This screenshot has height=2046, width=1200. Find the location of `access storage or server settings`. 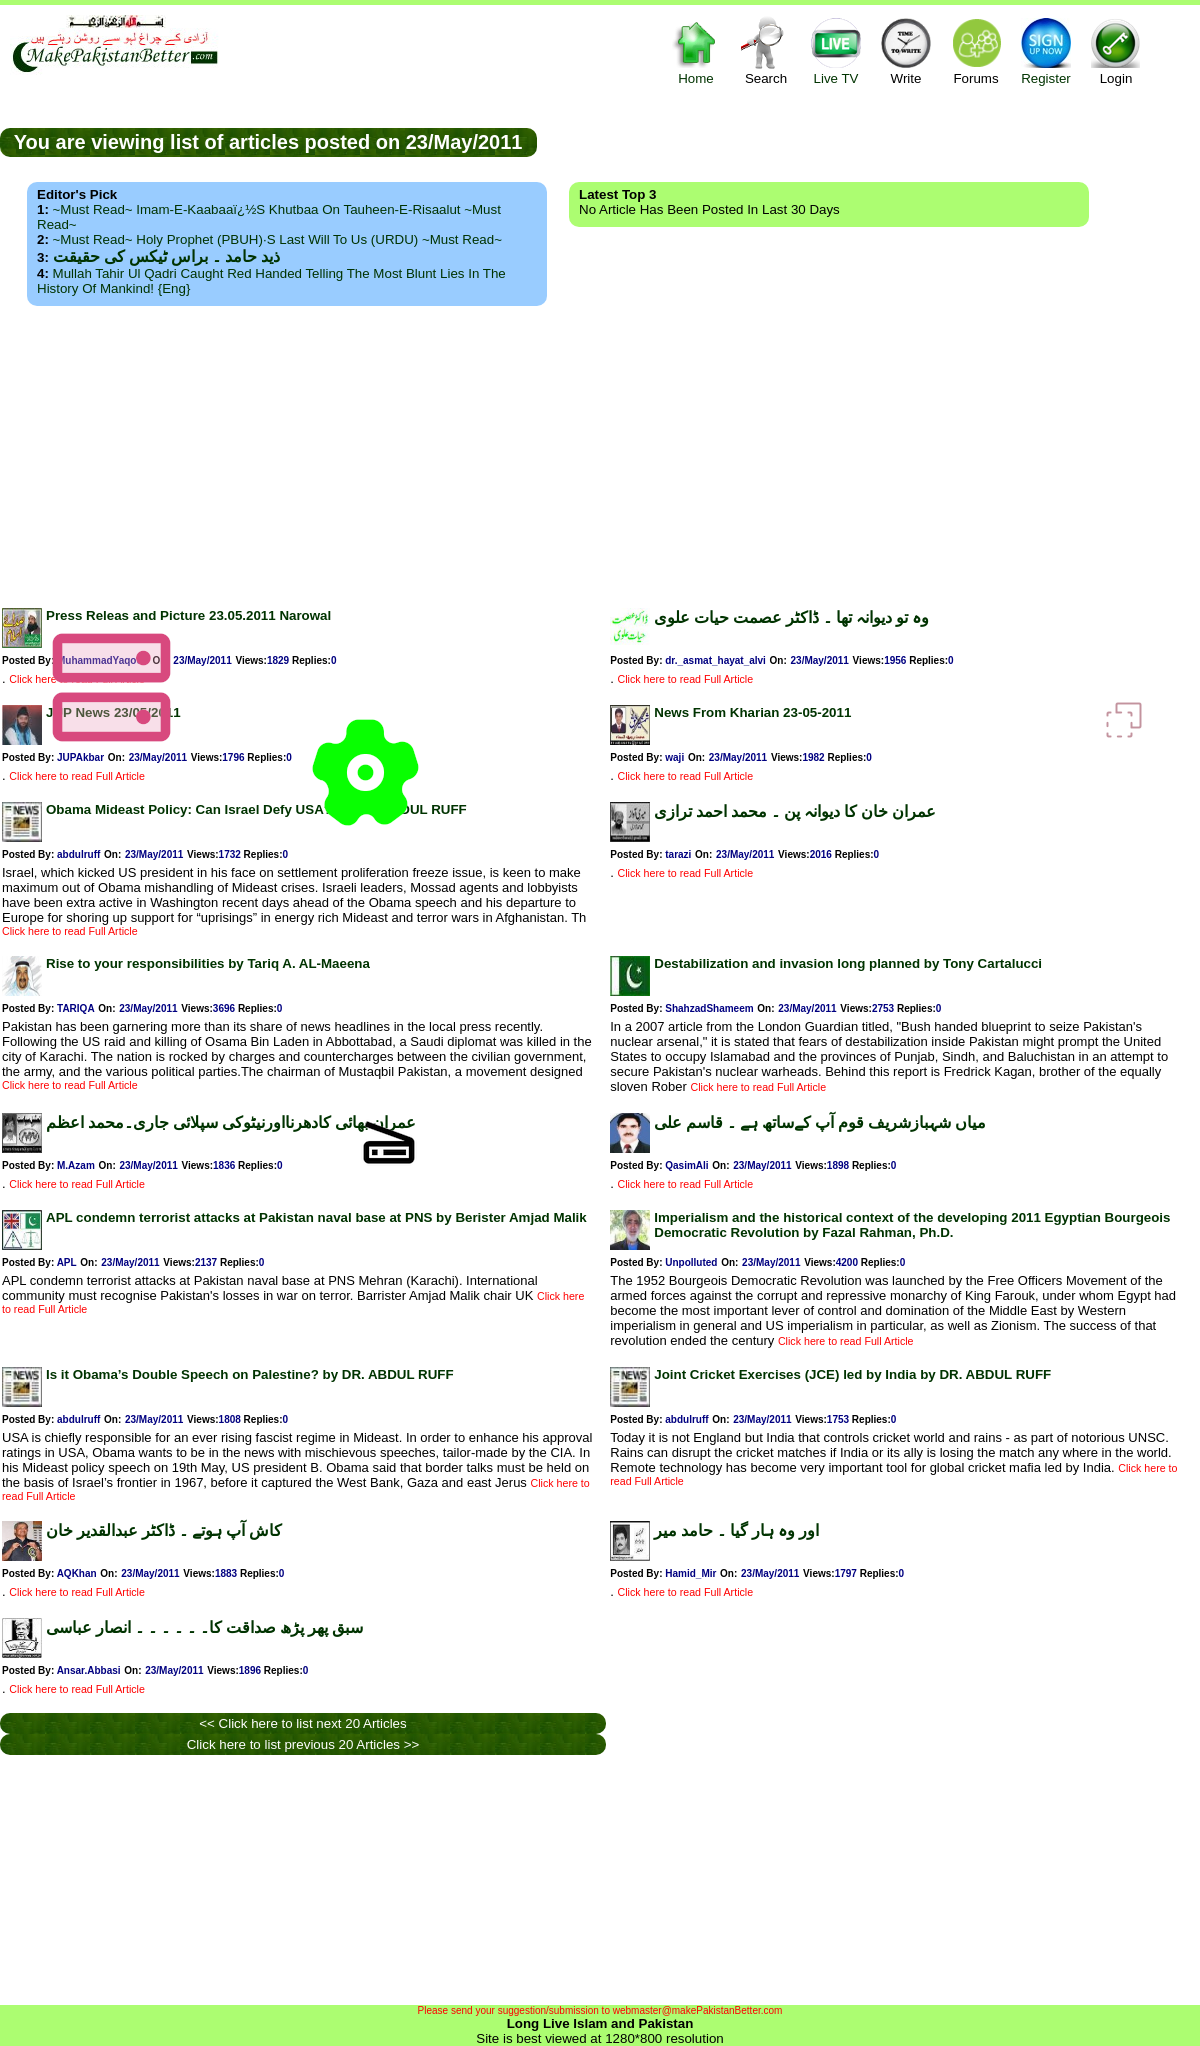

access storage or server settings is located at coordinates (111, 687).